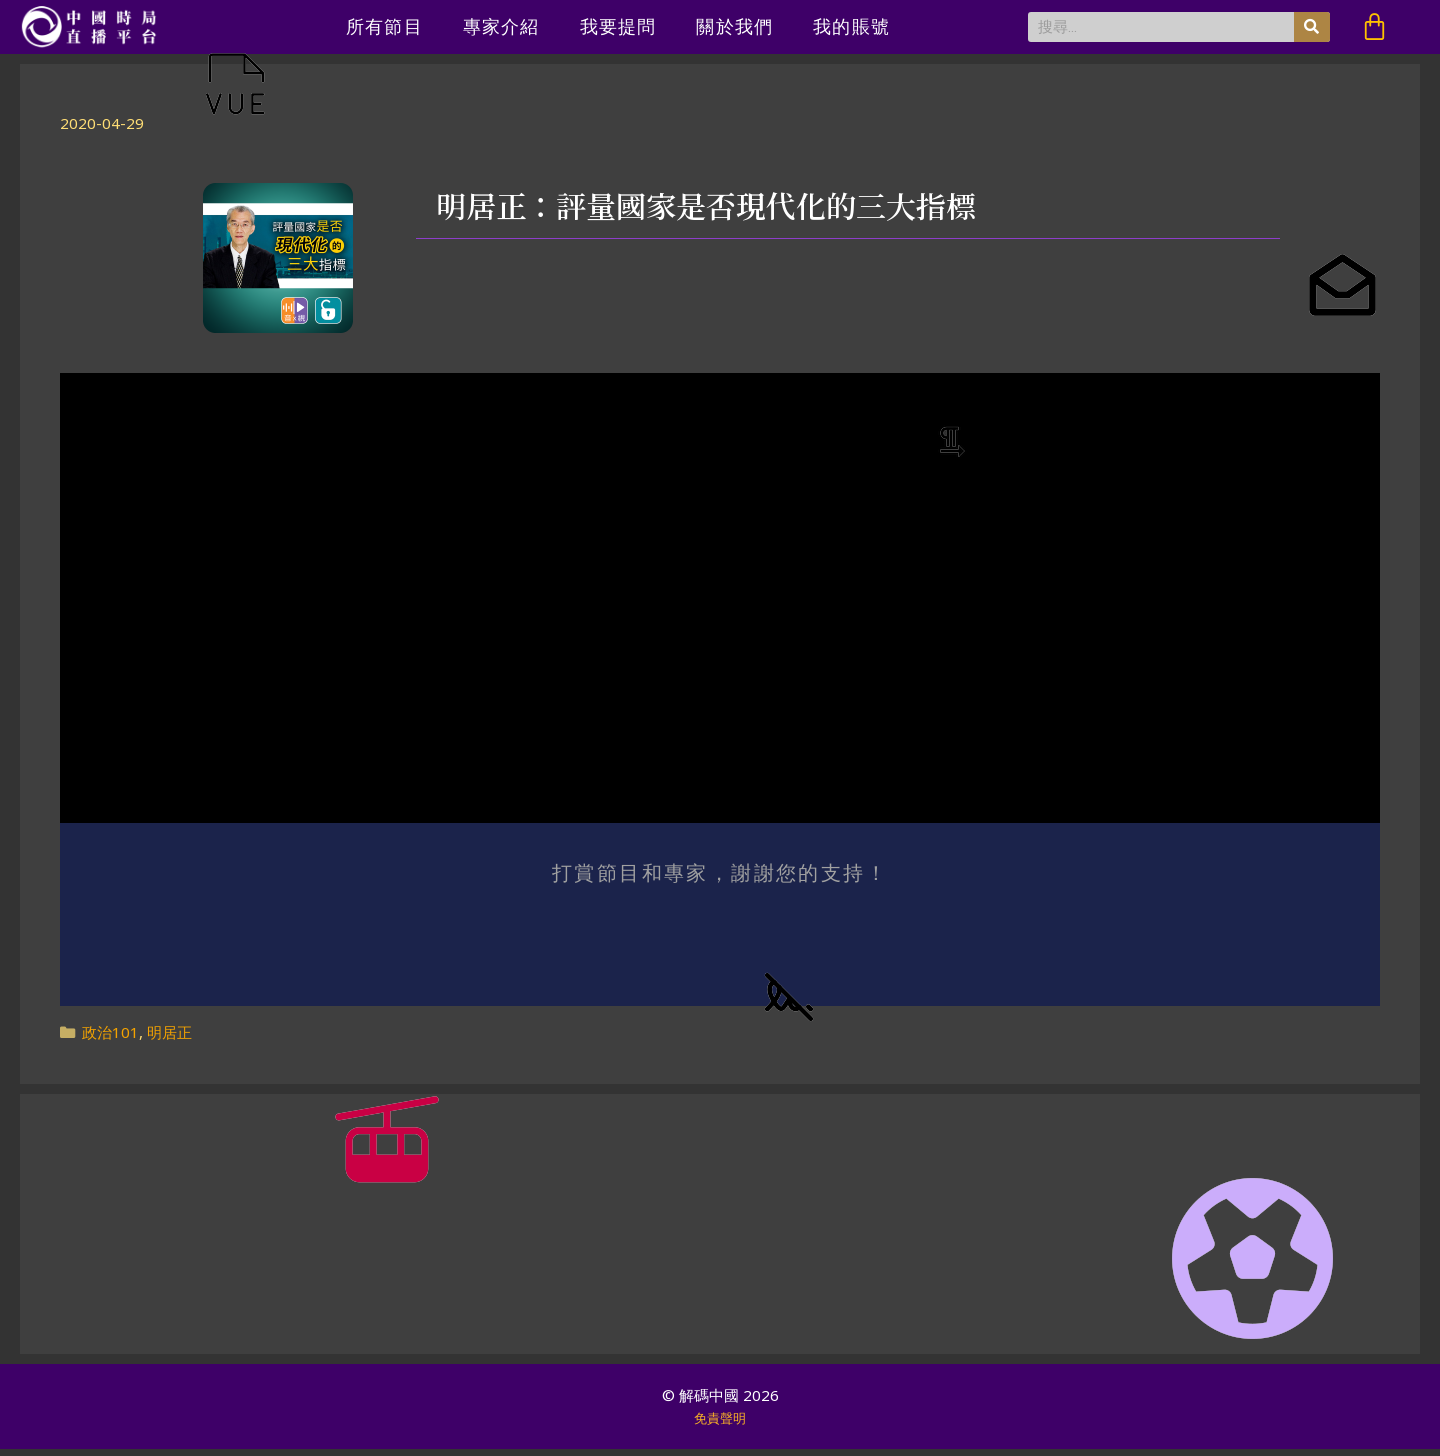 The width and height of the screenshot is (1440, 1456). Describe the element at coordinates (1342, 287) in the screenshot. I see `view opened mail or messages` at that location.